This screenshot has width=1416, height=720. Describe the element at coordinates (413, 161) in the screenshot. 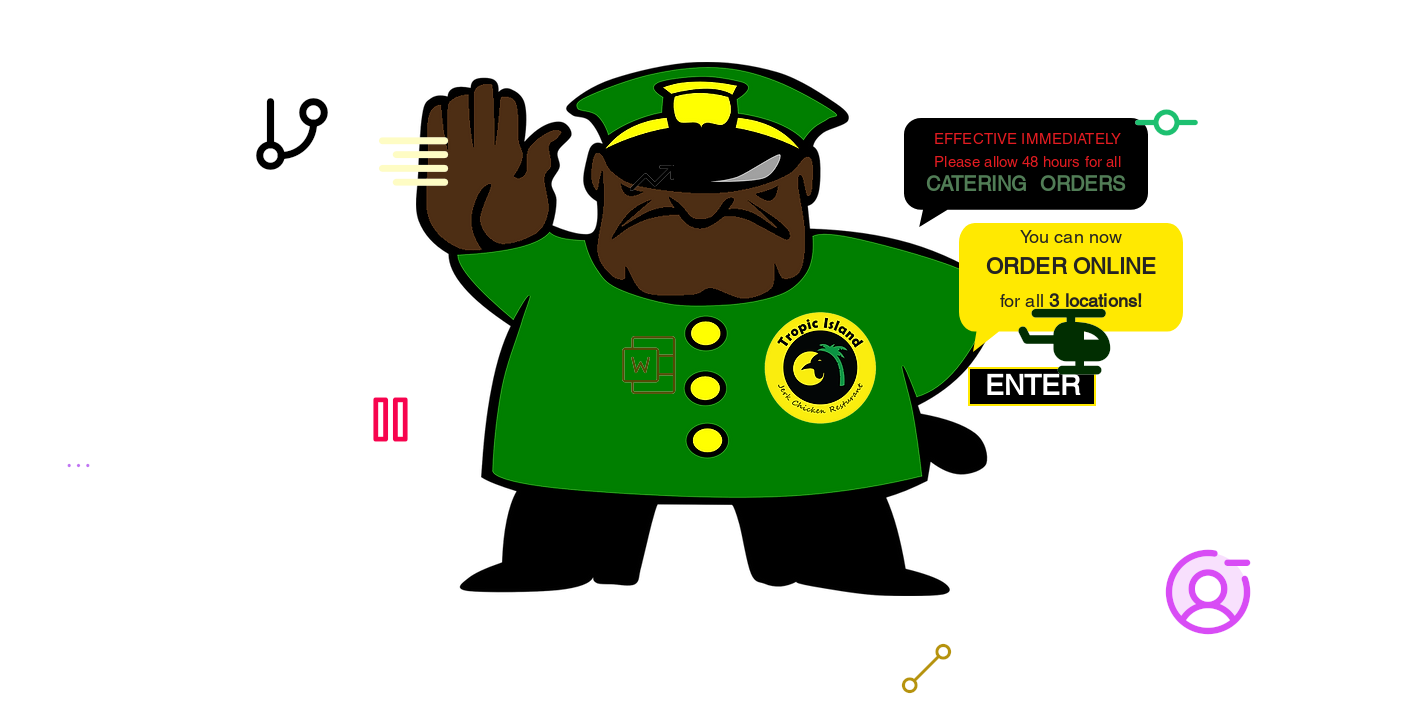

I see `align text to the right` at that location.